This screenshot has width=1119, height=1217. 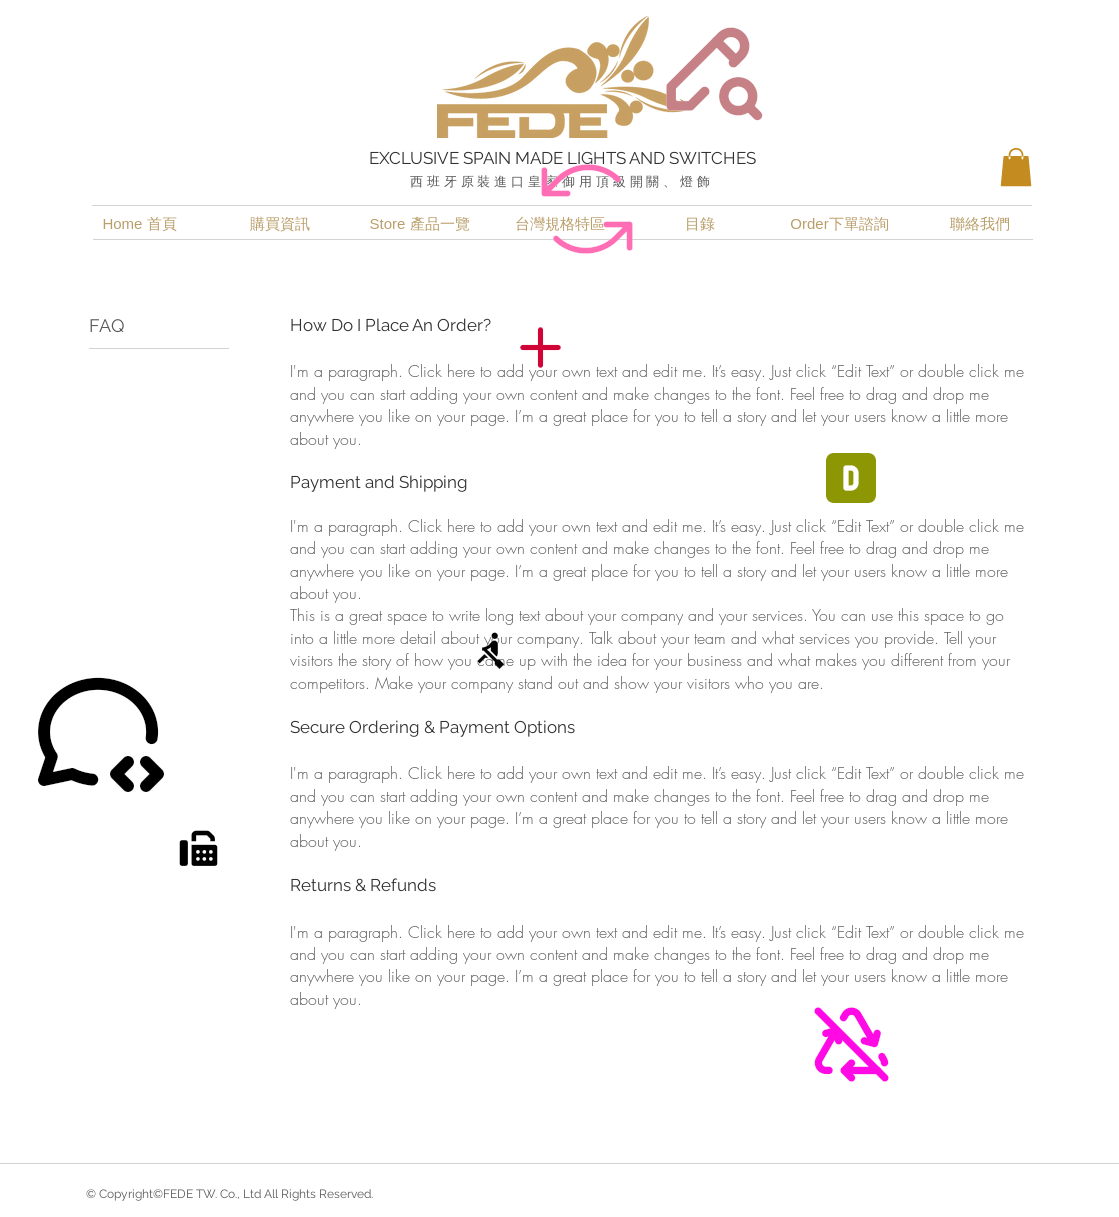 I want to click on access rowing or kayaking activities, so click(x=490, y=650).